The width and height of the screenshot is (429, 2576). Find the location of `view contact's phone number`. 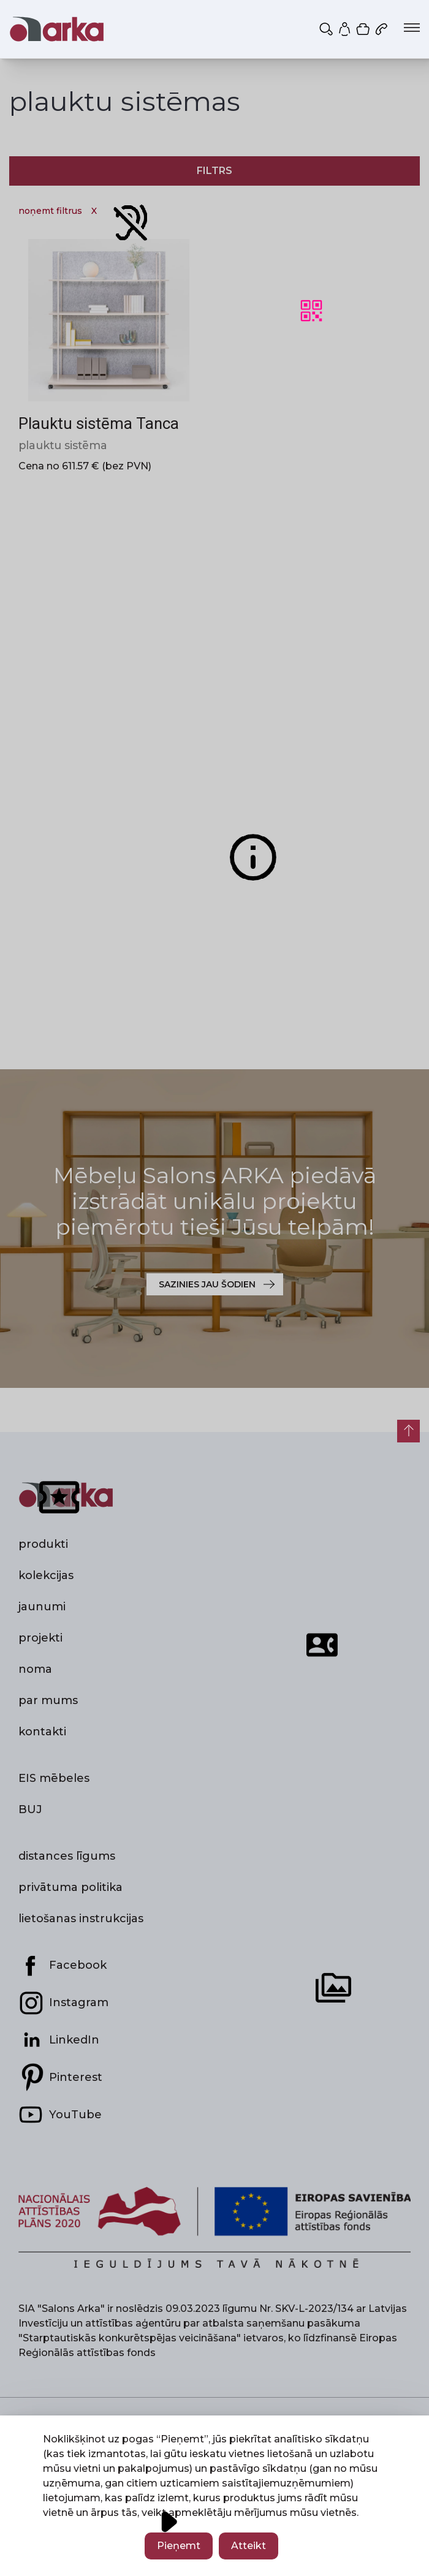

view contact's phone number is located at coordinates (322, 1645).